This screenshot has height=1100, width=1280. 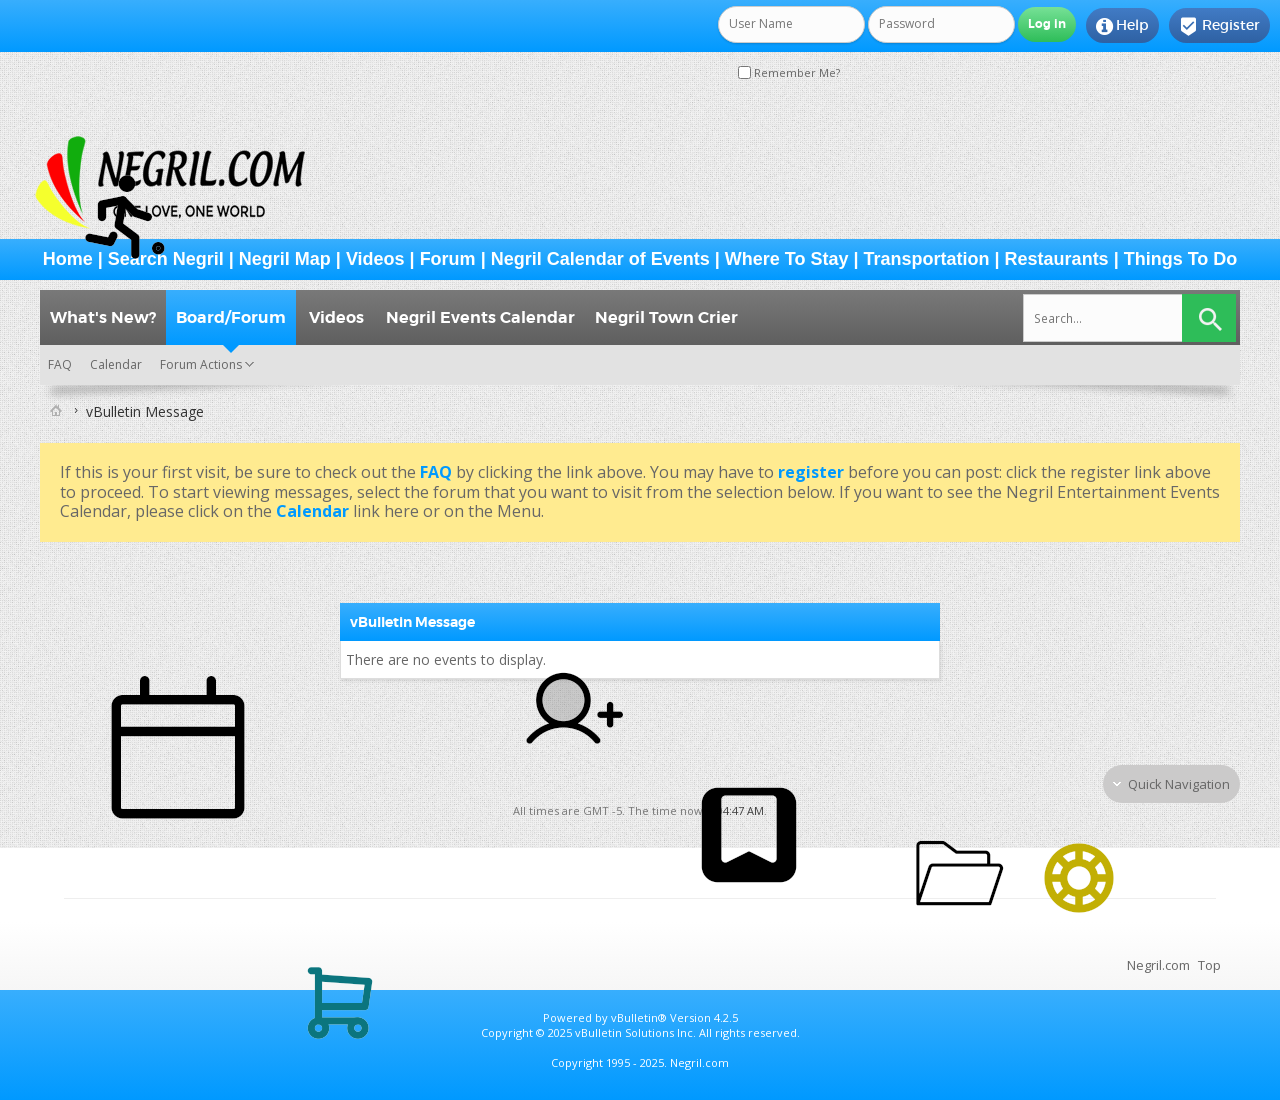 I want to click on access football or soccer games, so click(x=127, y=217).